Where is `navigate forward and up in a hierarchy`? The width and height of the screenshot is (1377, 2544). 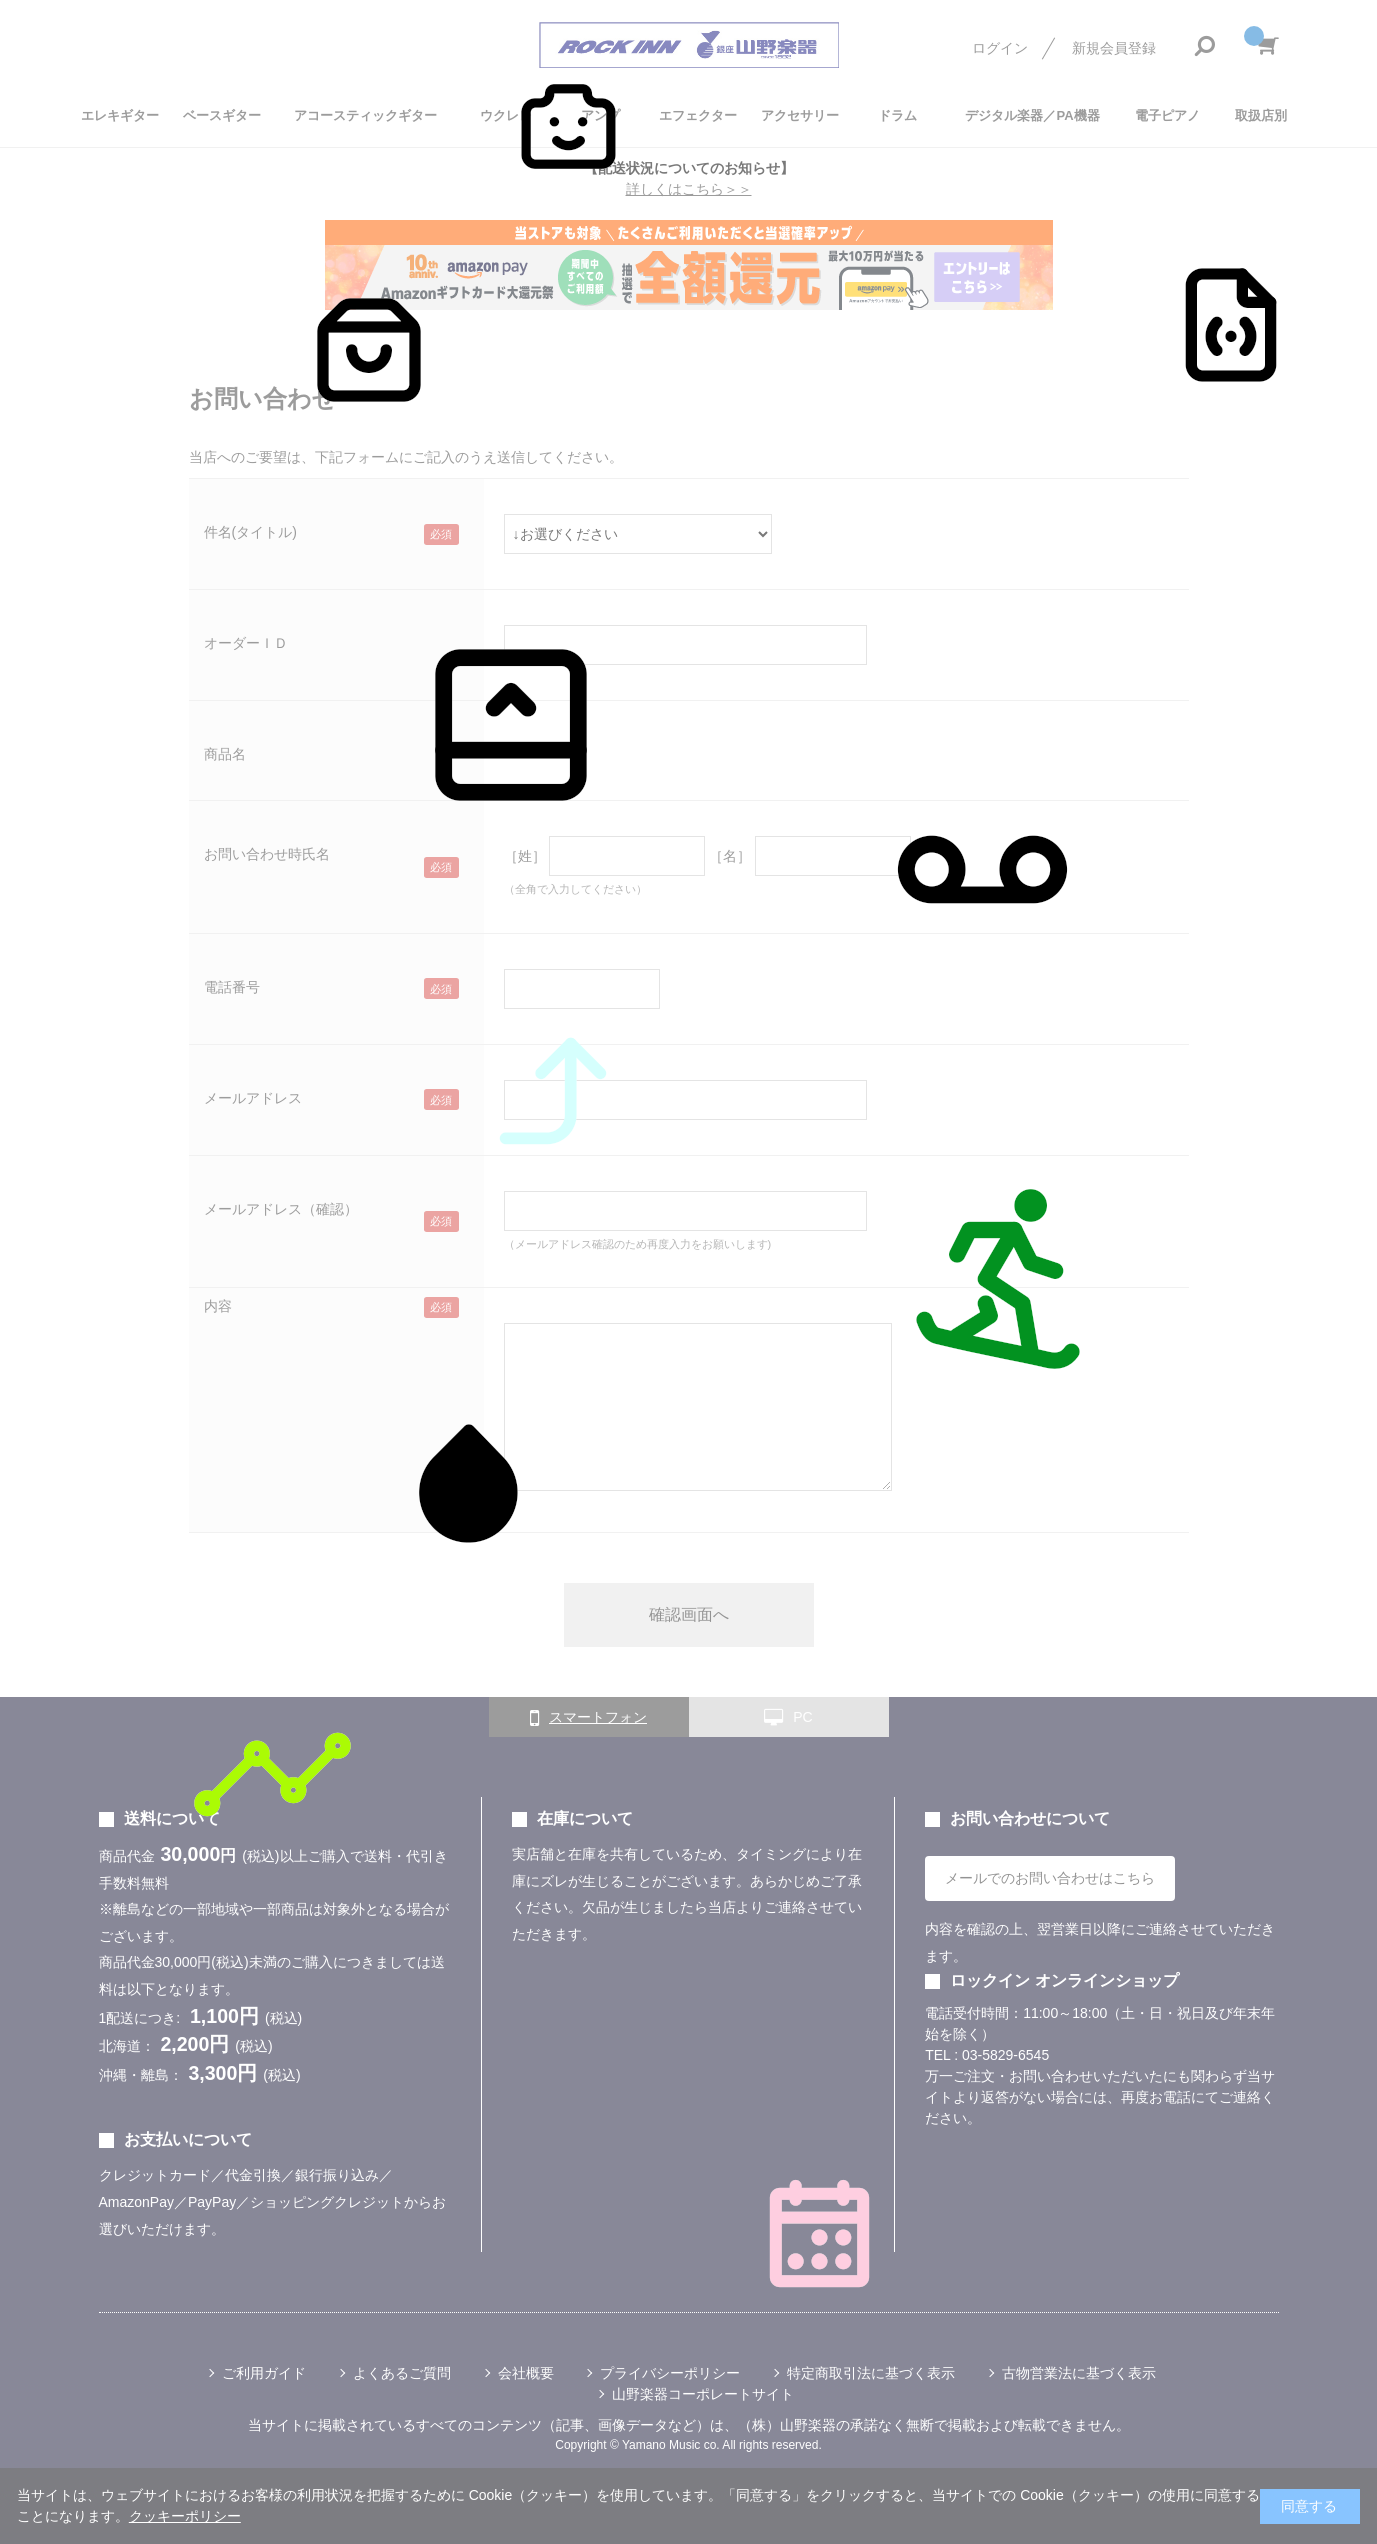
navigate forward and up in a hierarchy is located at coordinates (553, 1091).